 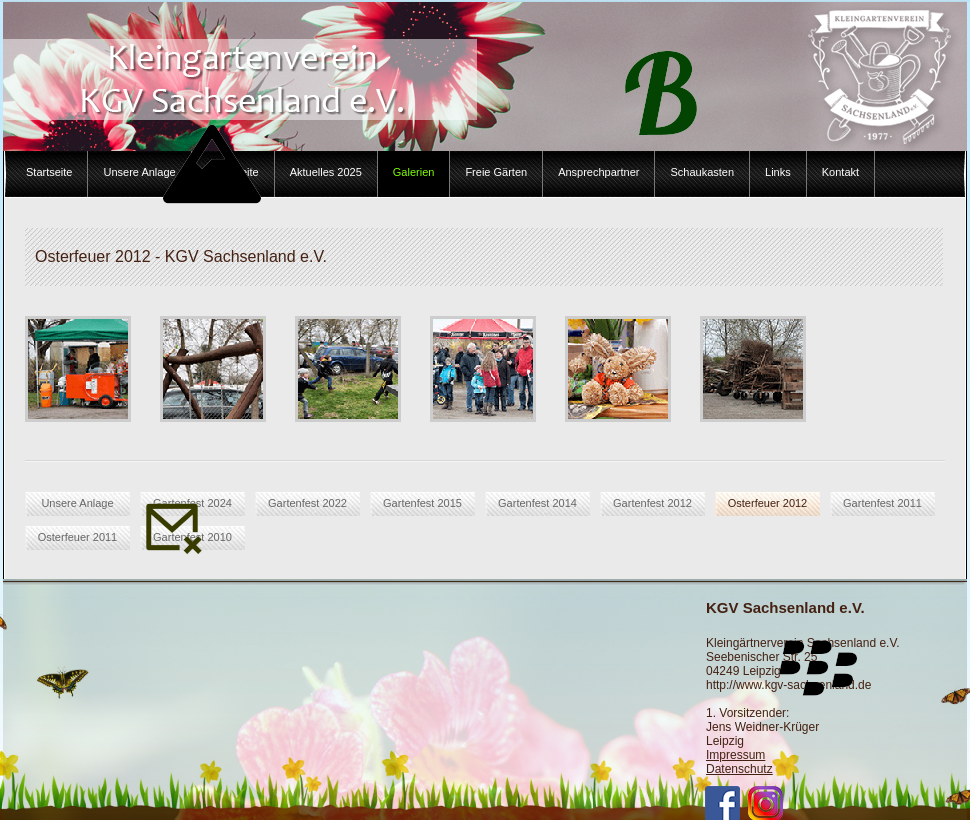 I want to click on close or dismiss an email, so click(x=172, y=527).